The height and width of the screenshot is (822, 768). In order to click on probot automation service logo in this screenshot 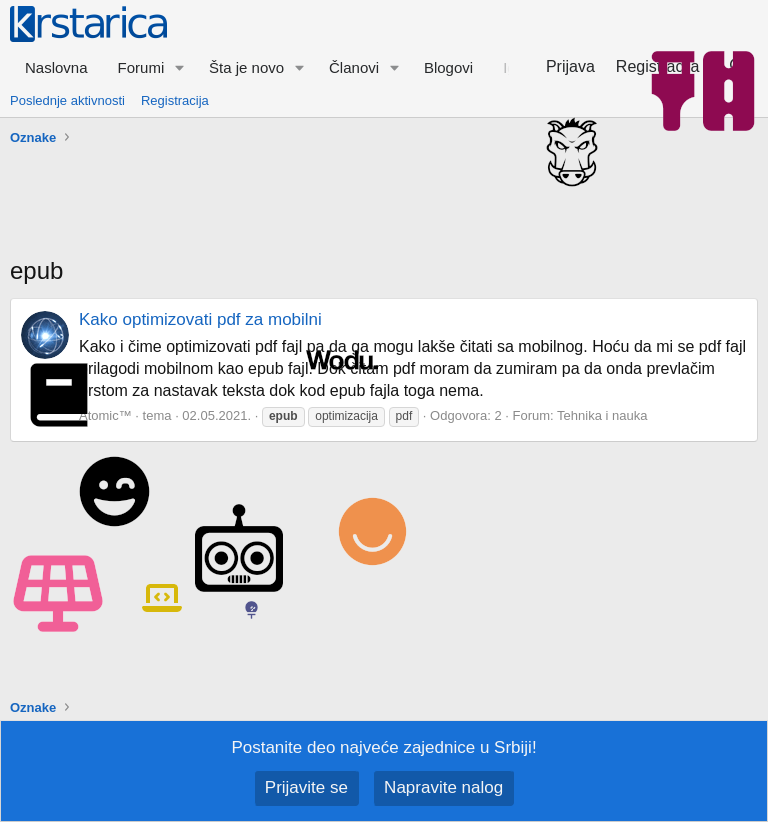, I will do `click(239, 548)`.